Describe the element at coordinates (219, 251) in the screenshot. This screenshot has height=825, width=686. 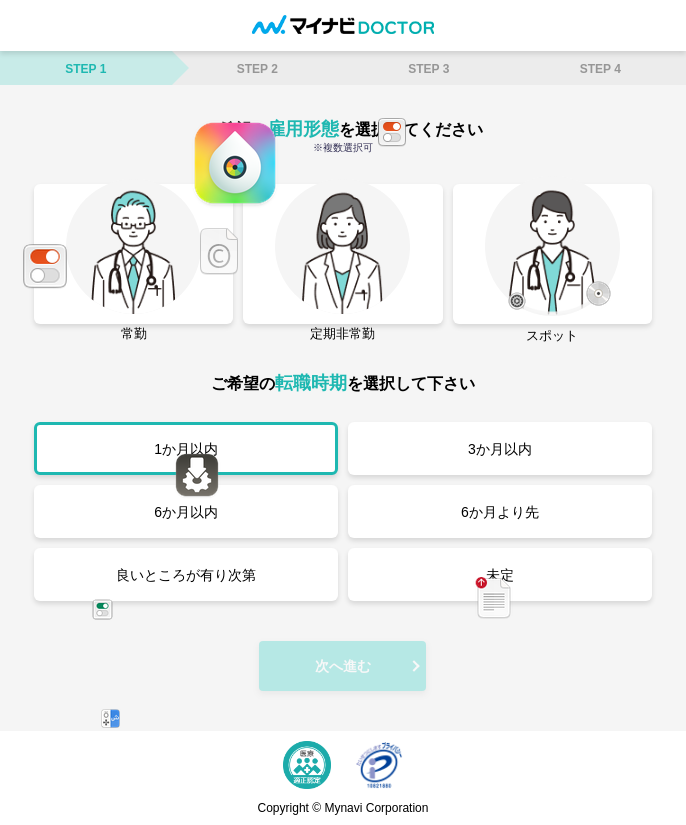
I see `indicates a file with copyright protection` at that location.